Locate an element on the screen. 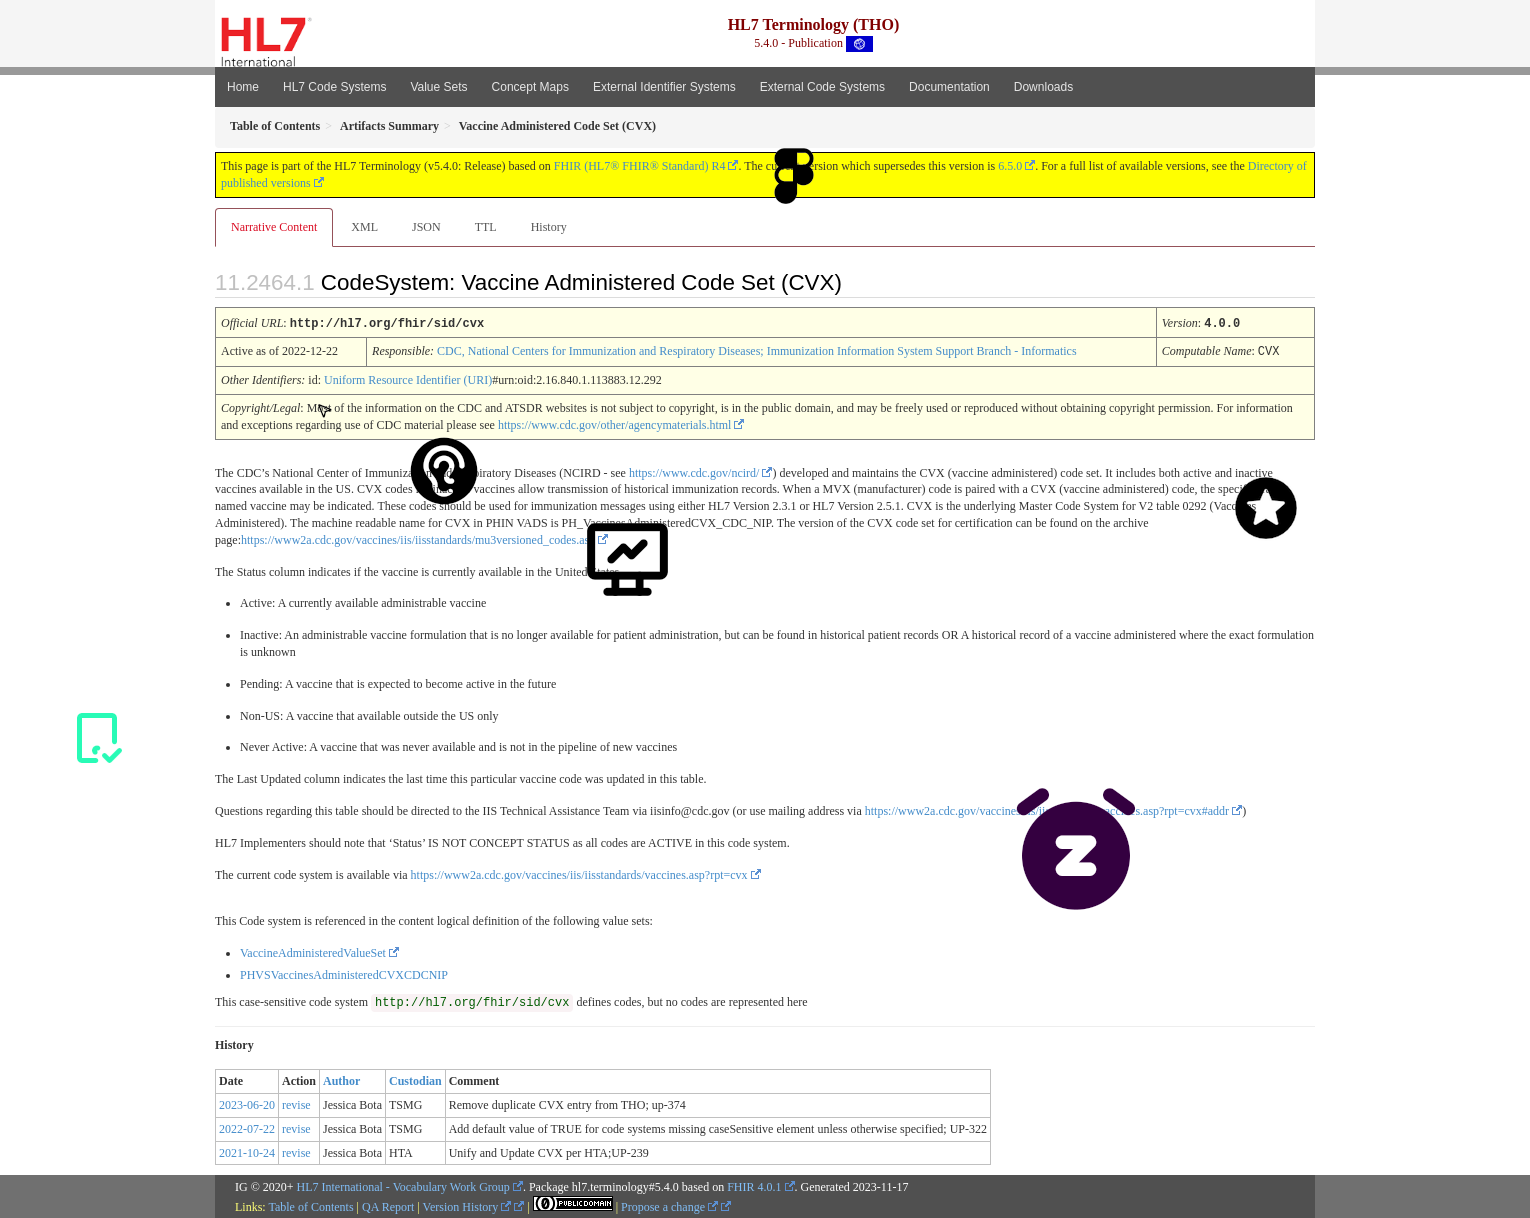 The image size is (1530, 1218). mark item as favorite is located at coordinates (1266, 508).